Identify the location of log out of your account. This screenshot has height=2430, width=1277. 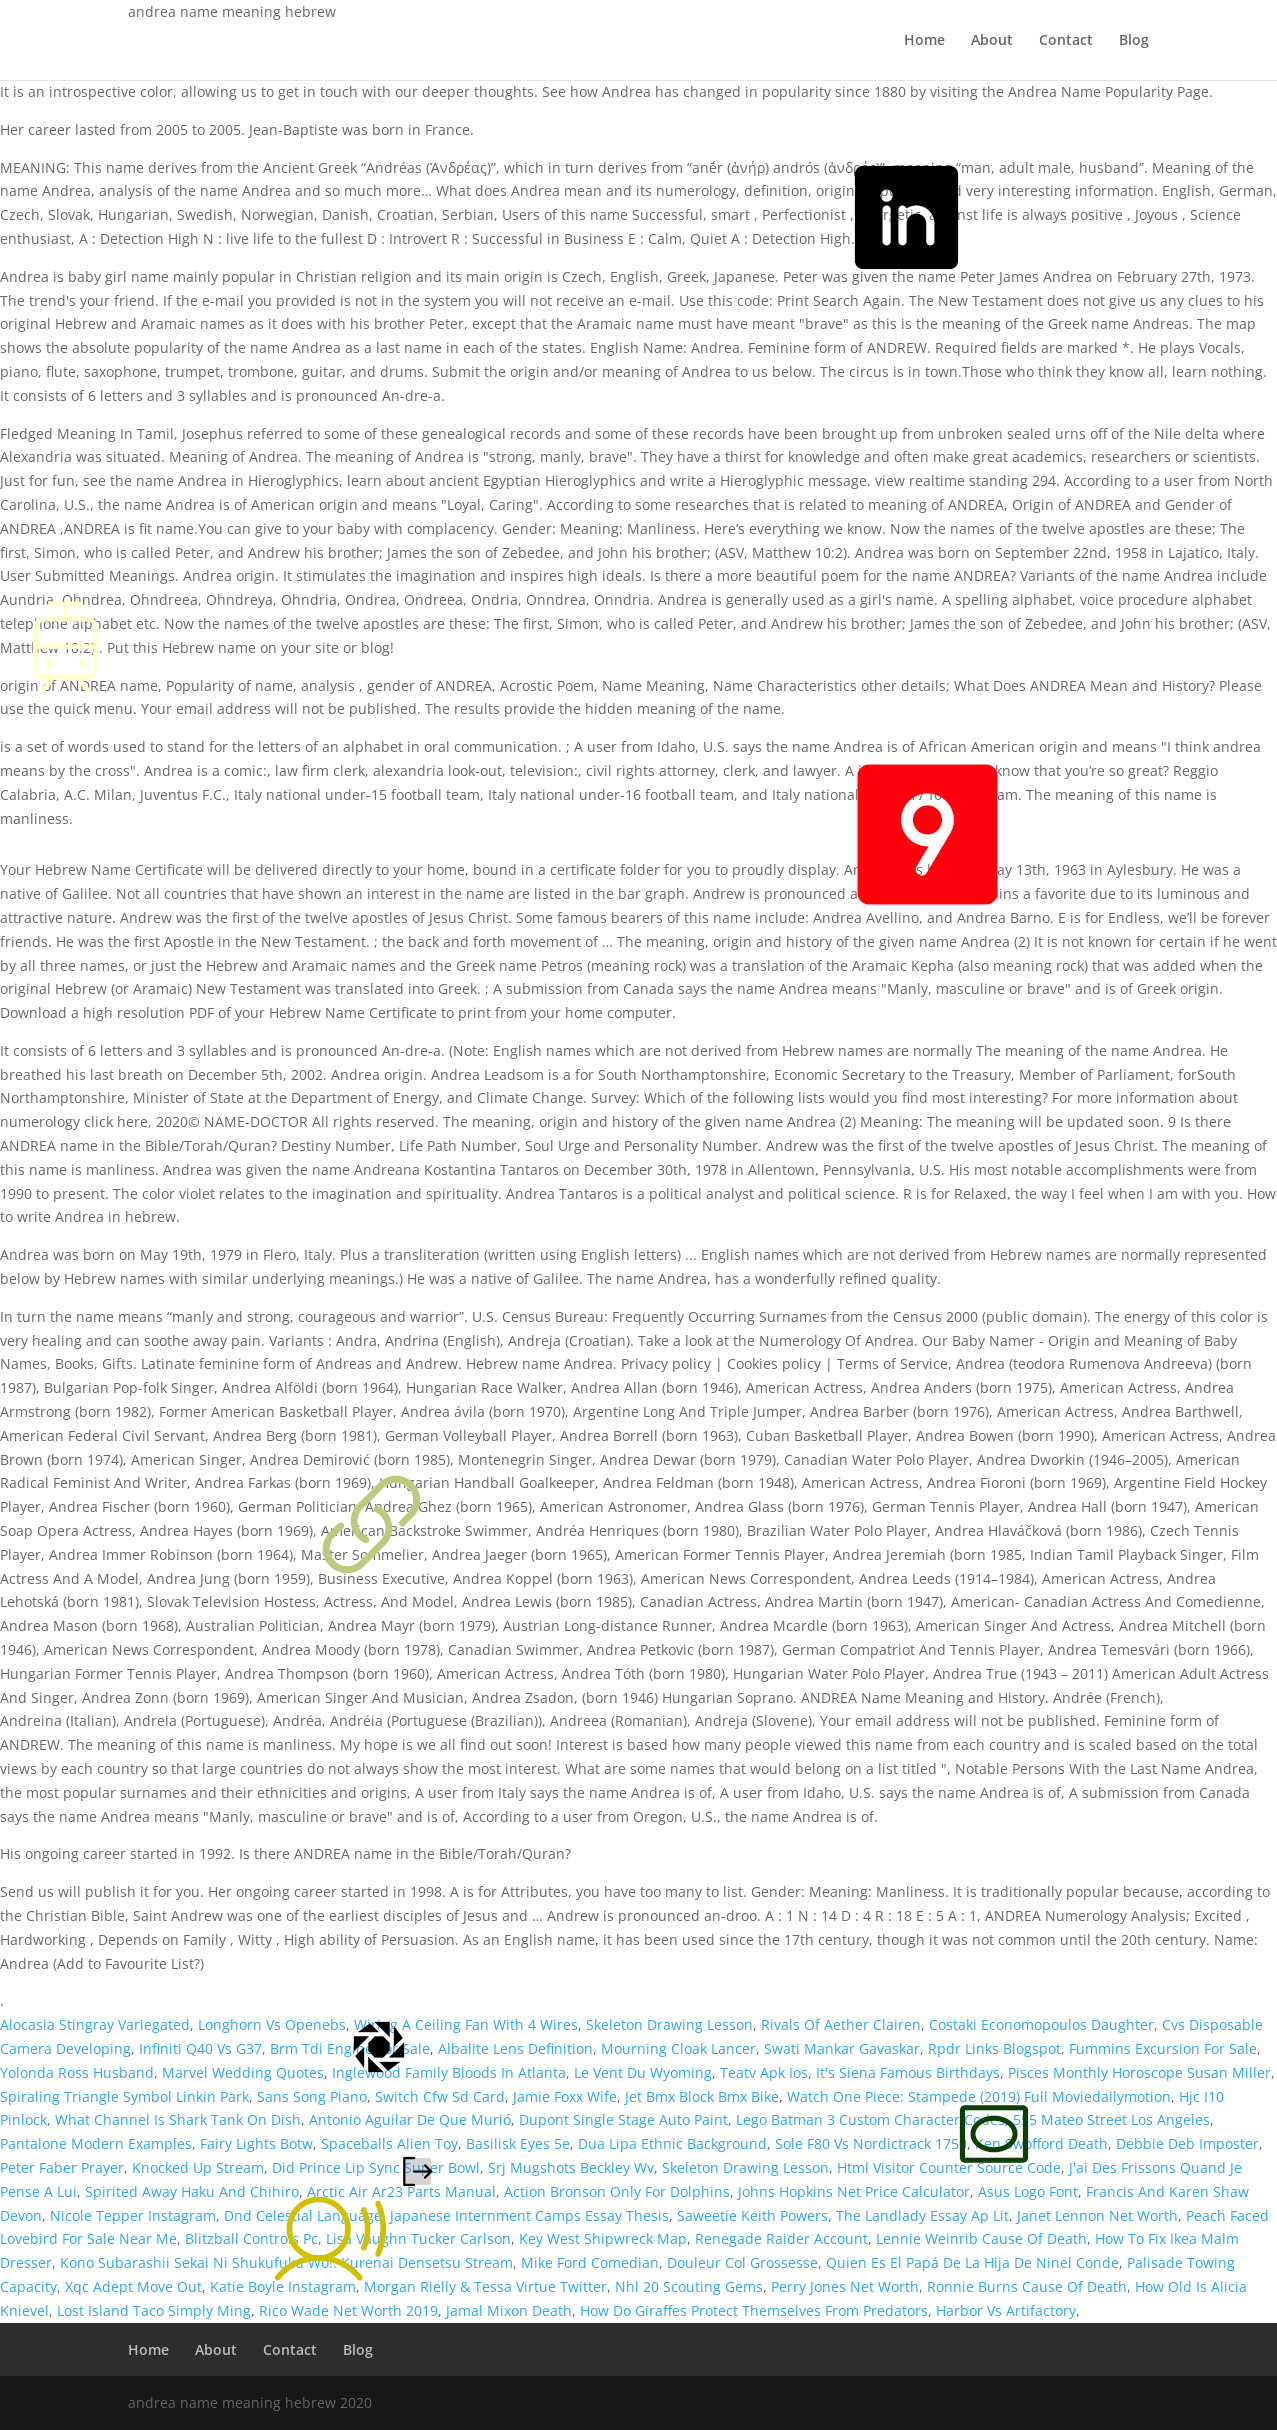
(416, 2171).